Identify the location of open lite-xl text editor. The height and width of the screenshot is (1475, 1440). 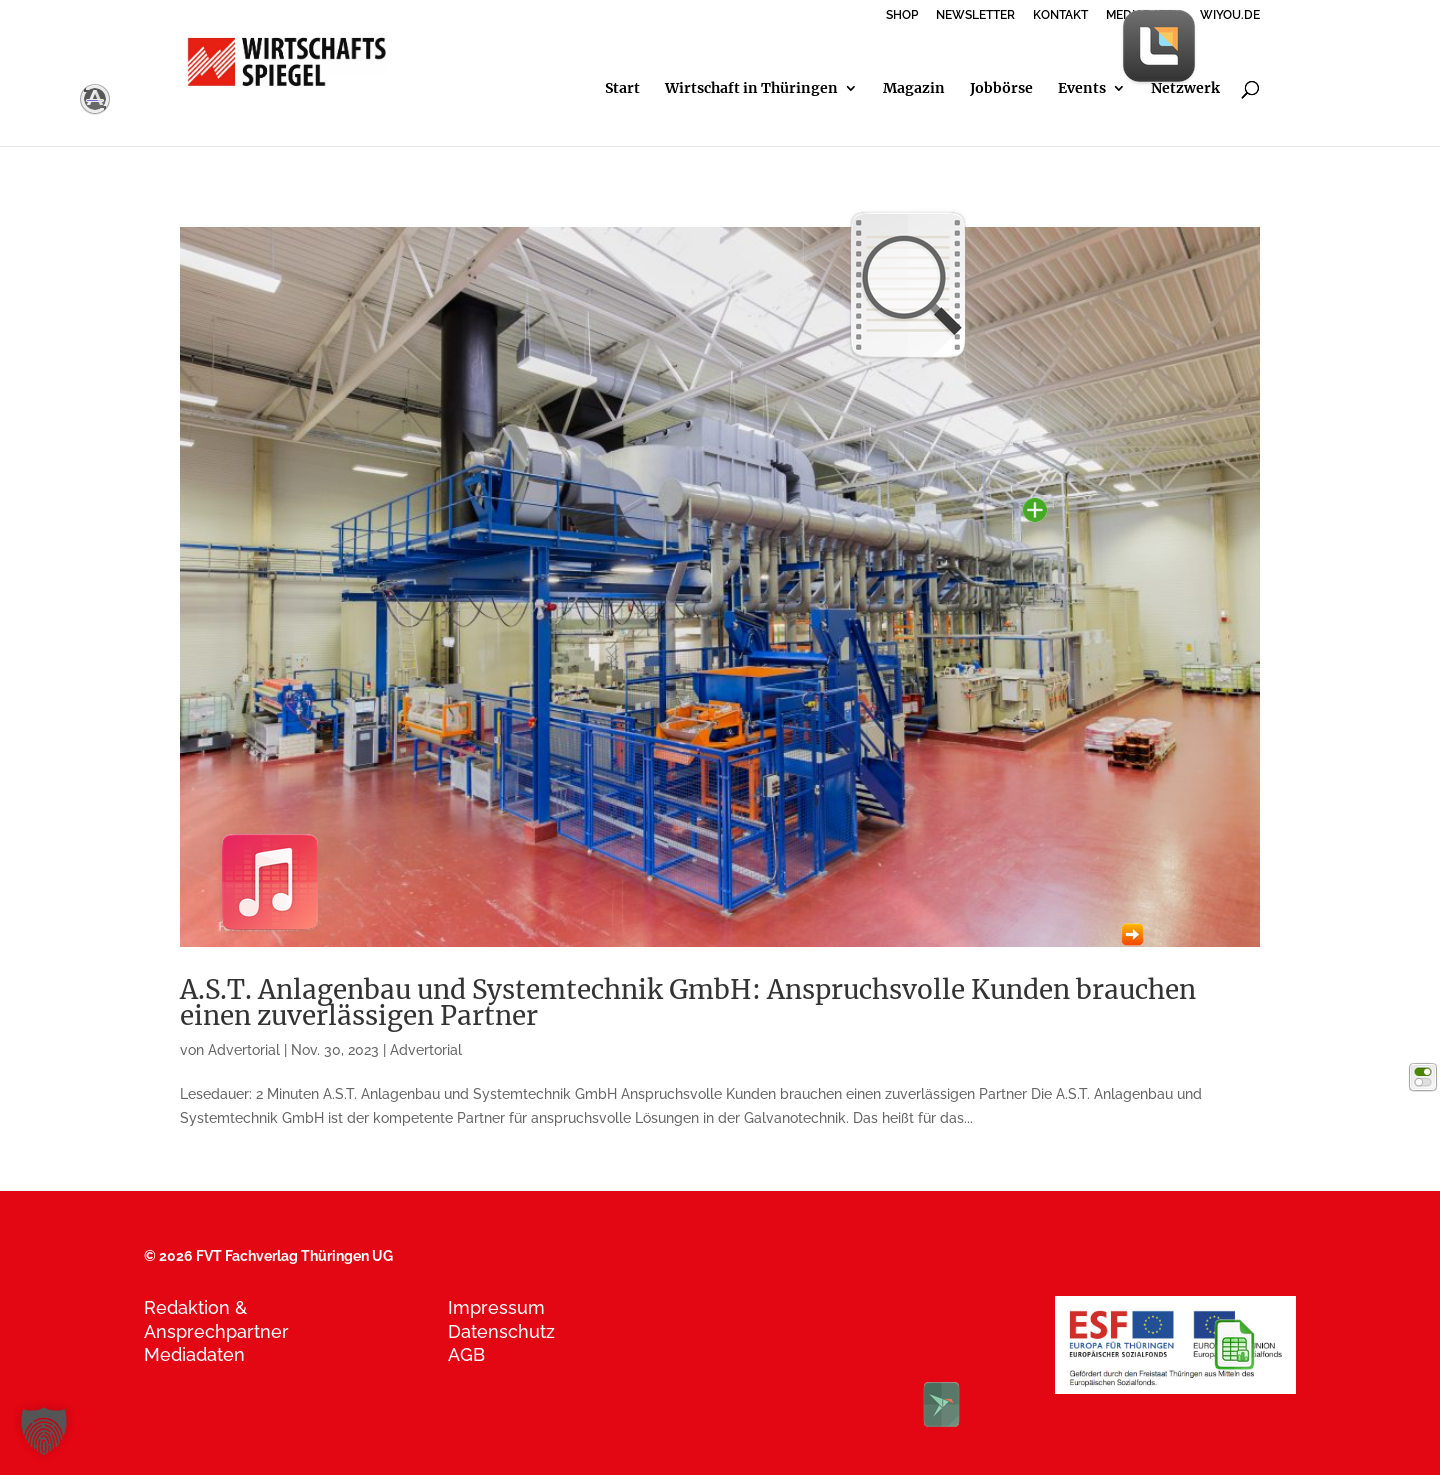
(1159, 46).